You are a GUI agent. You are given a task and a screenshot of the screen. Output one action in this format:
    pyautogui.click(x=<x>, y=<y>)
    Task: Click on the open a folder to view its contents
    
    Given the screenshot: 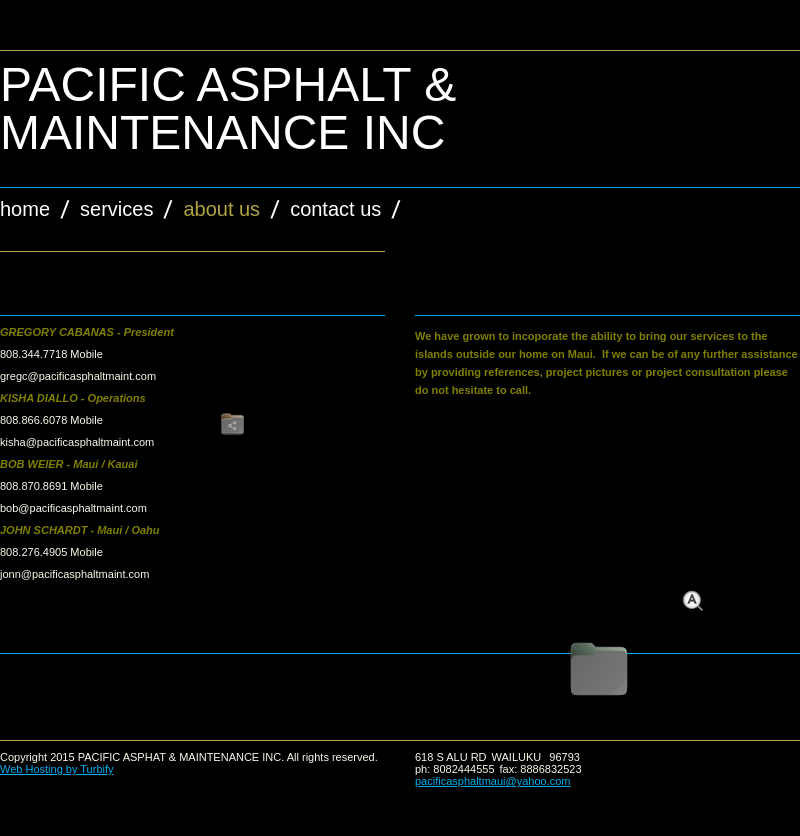 What is the action you would take?
    pyautogui.click(x=599, y=669)
    